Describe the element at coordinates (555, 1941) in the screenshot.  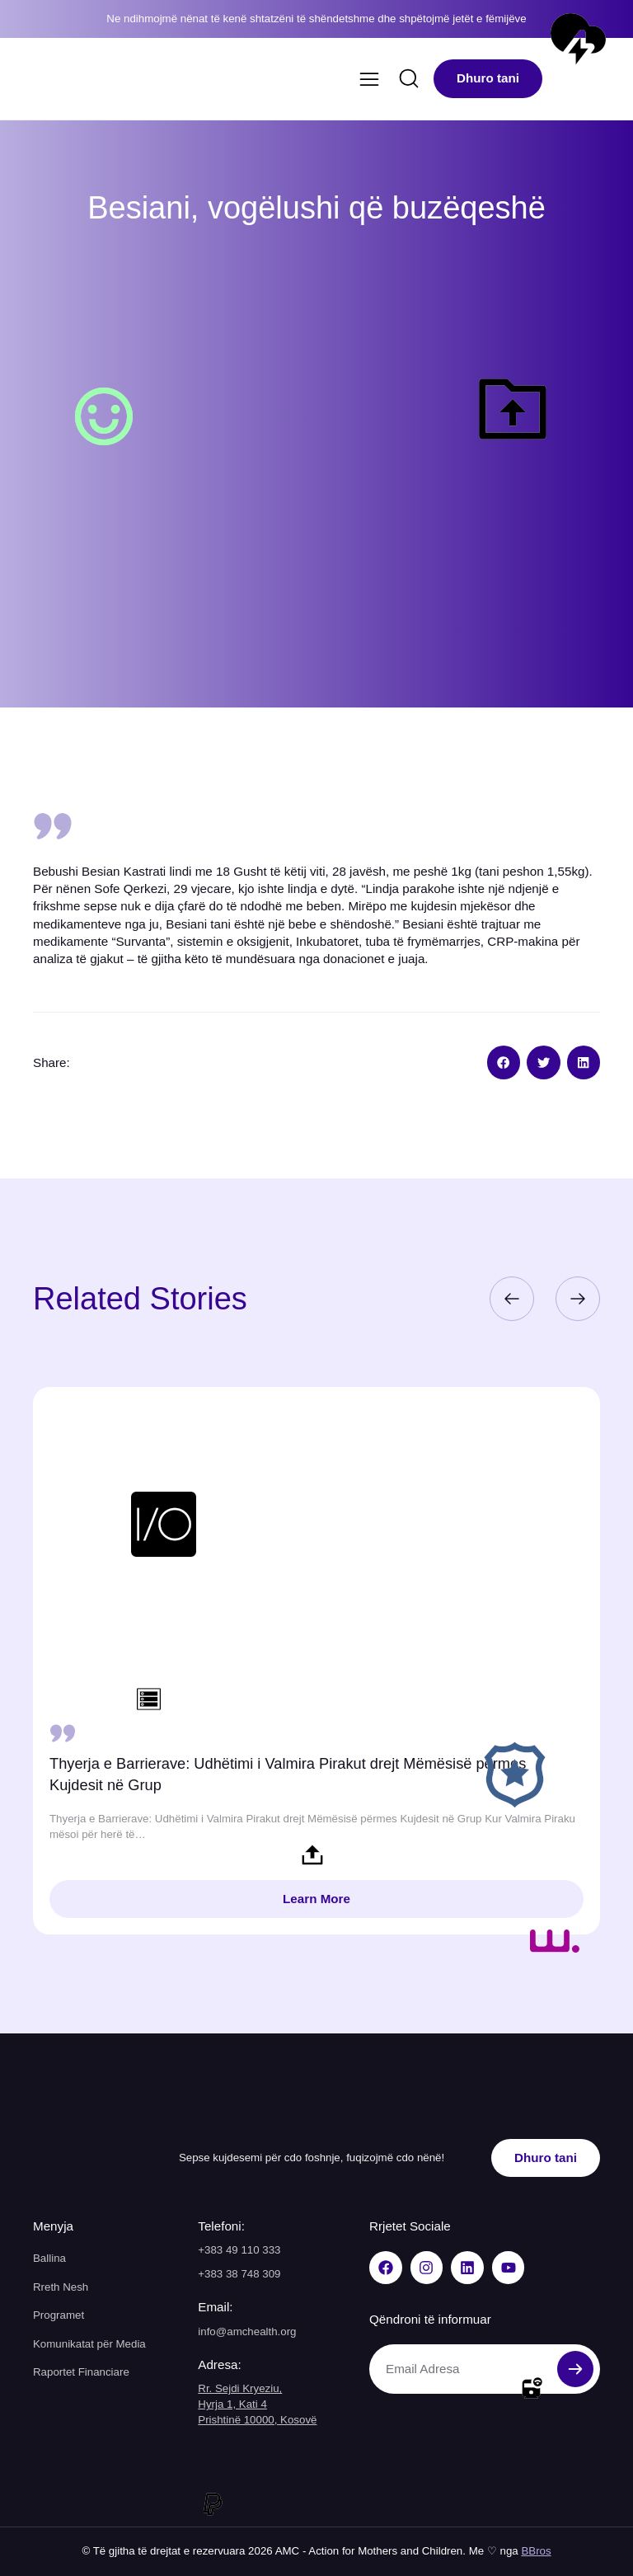
I see `wagmi cryptocurrency/web3 library logo` at that location.